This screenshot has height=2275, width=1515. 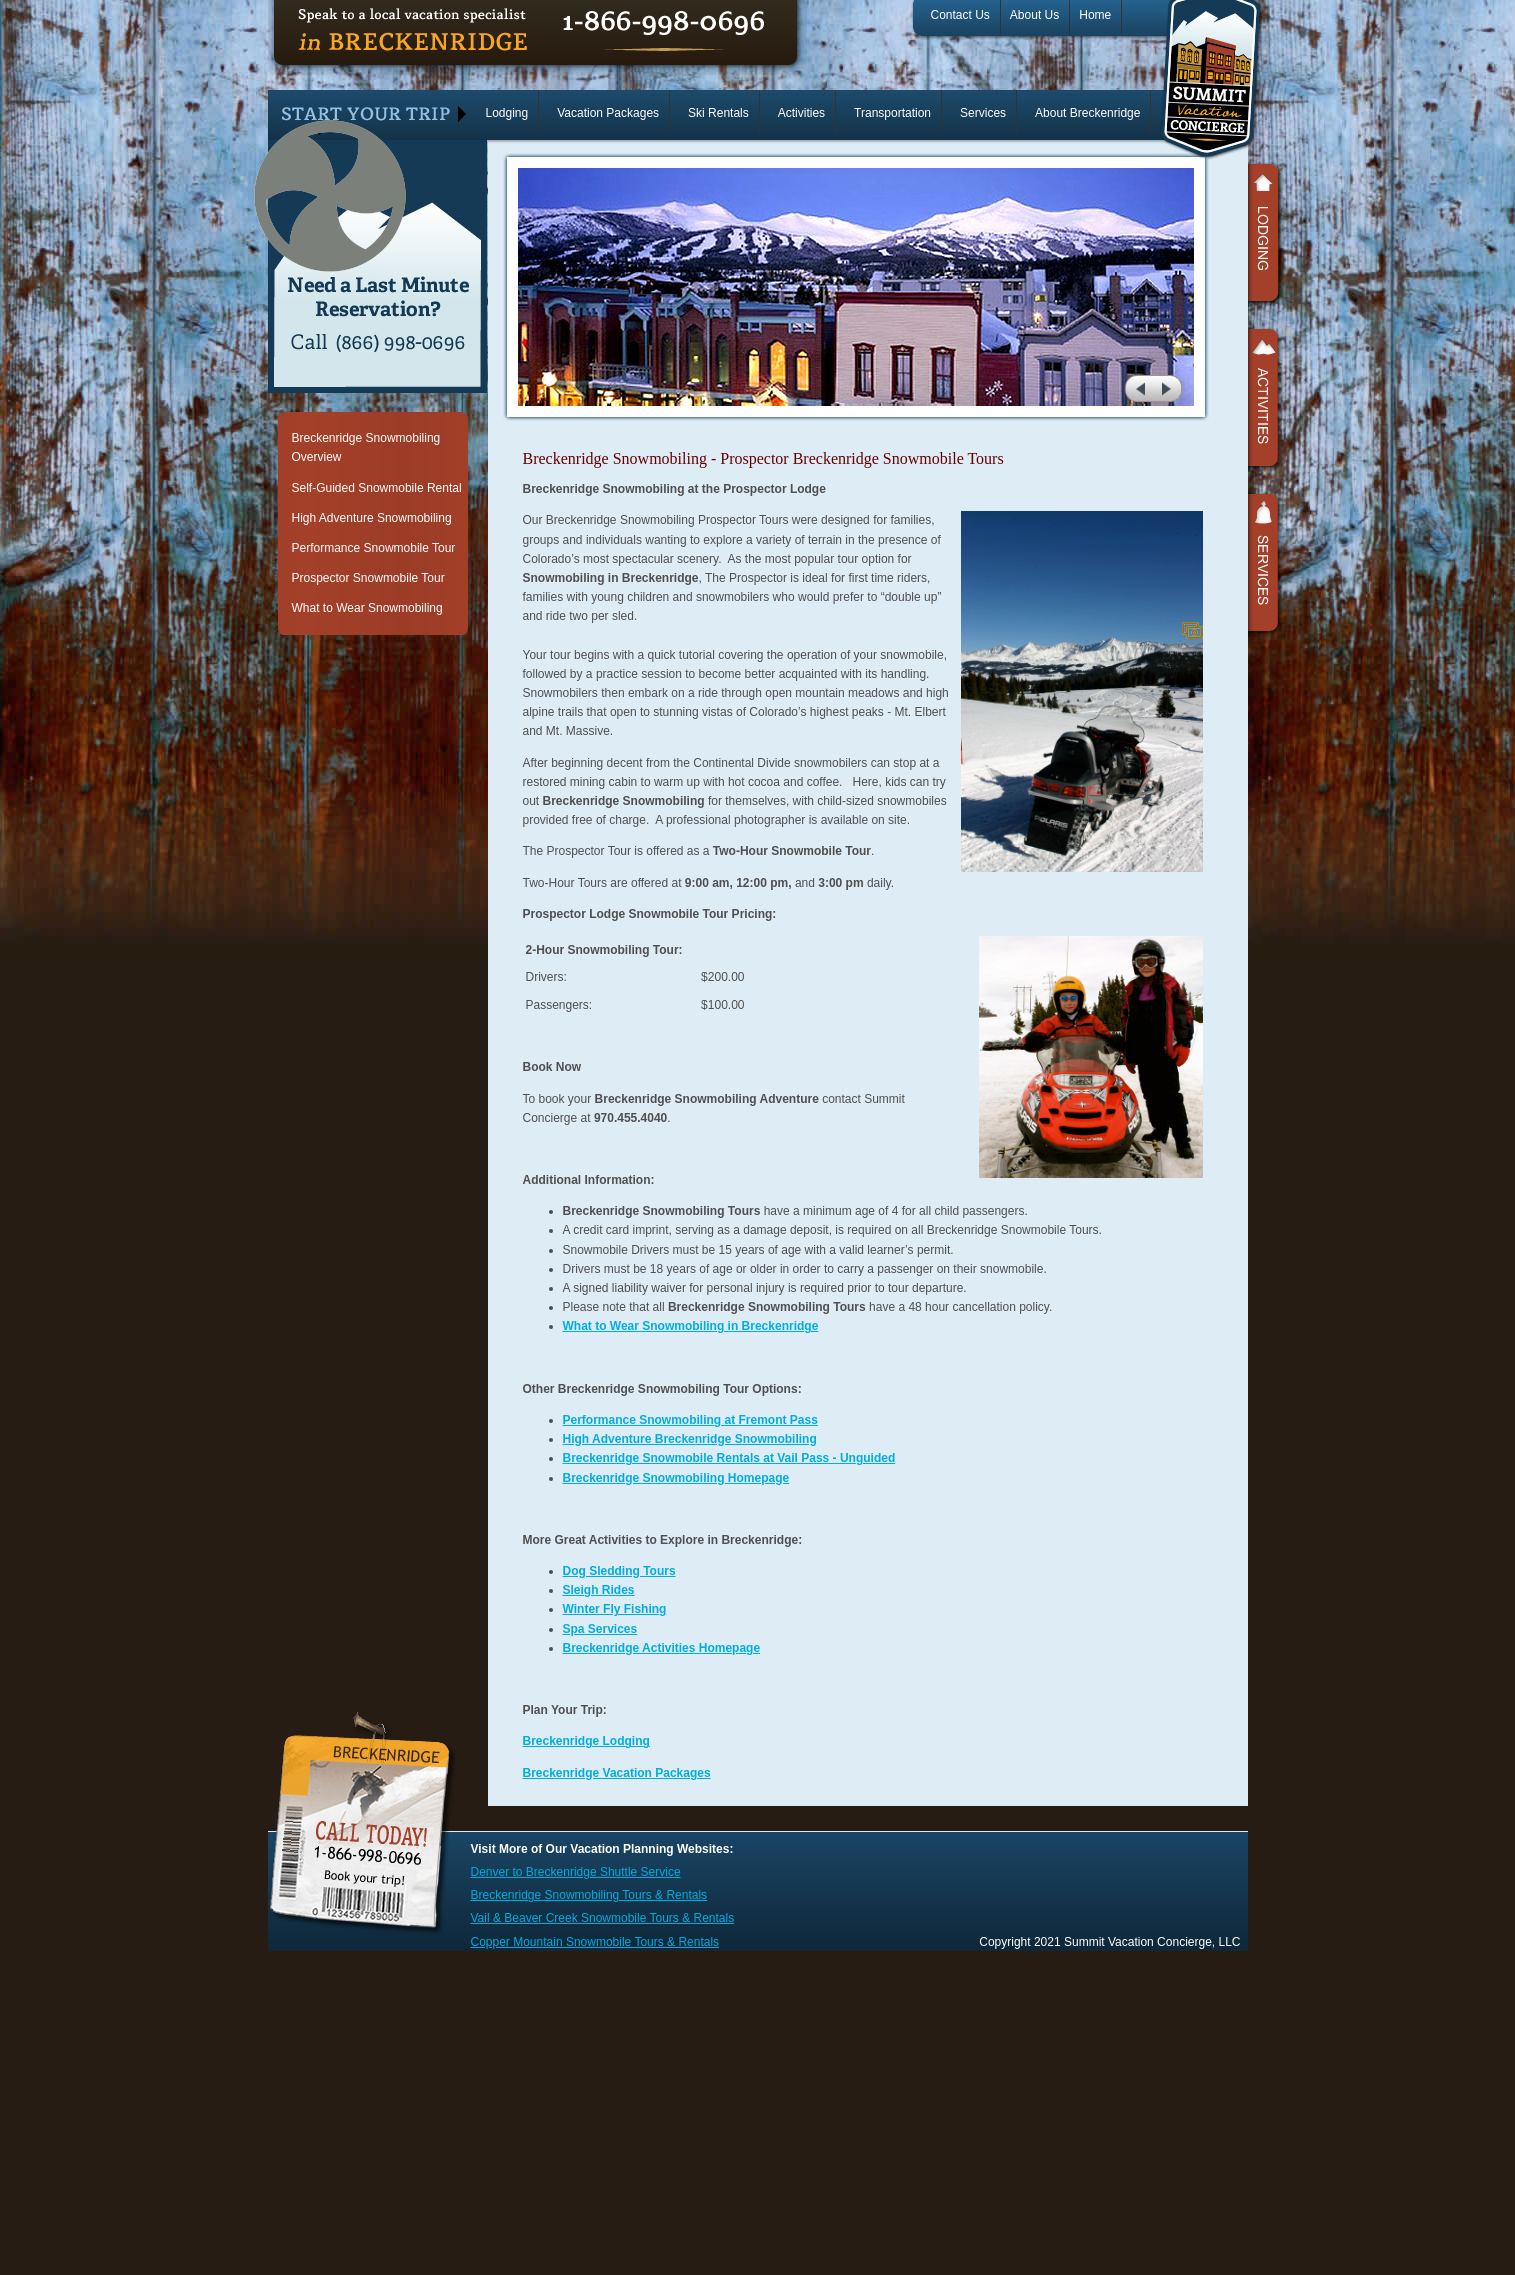 What do you see at coordinates (330, 196) in the screenshot?
I see `indicates content is loading` at bounding box center [330, 196].